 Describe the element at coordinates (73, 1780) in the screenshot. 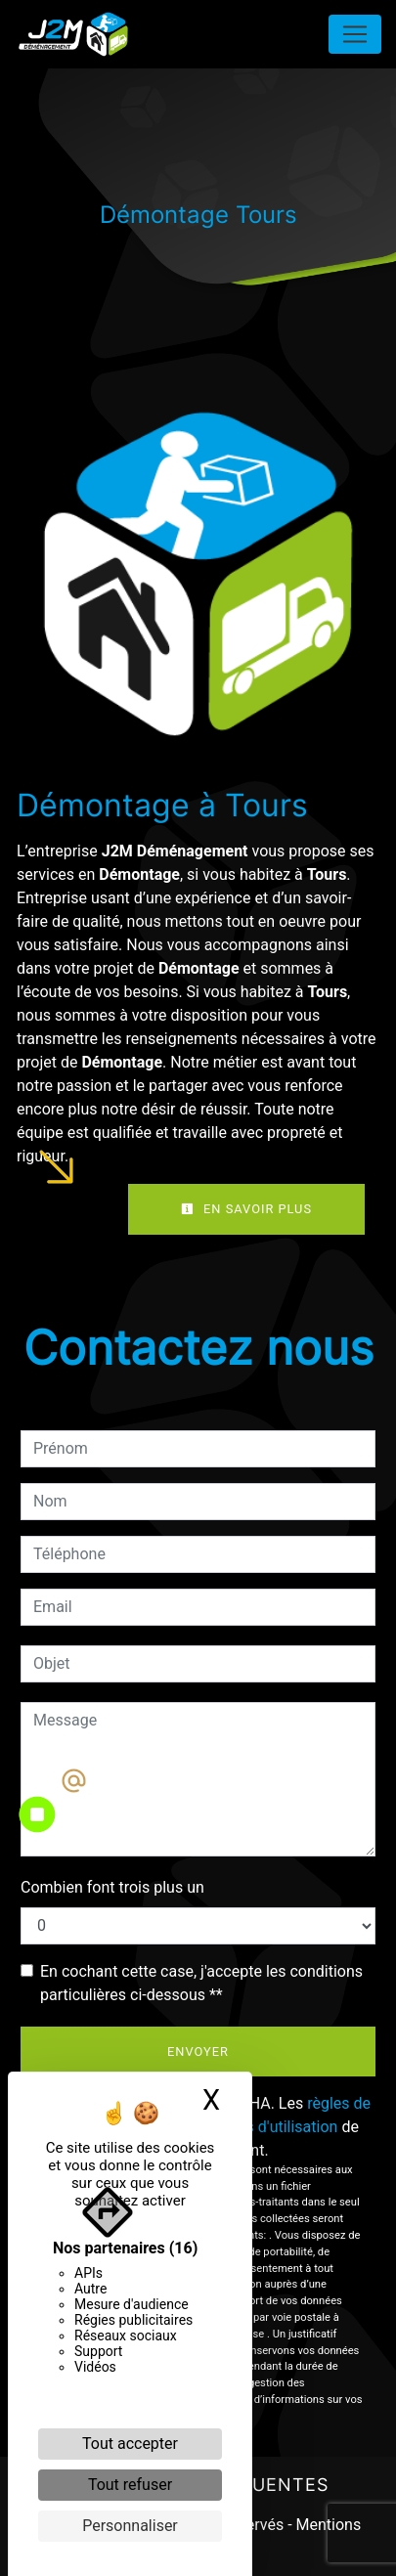

I see `mention a user in a post or comment` at that location.